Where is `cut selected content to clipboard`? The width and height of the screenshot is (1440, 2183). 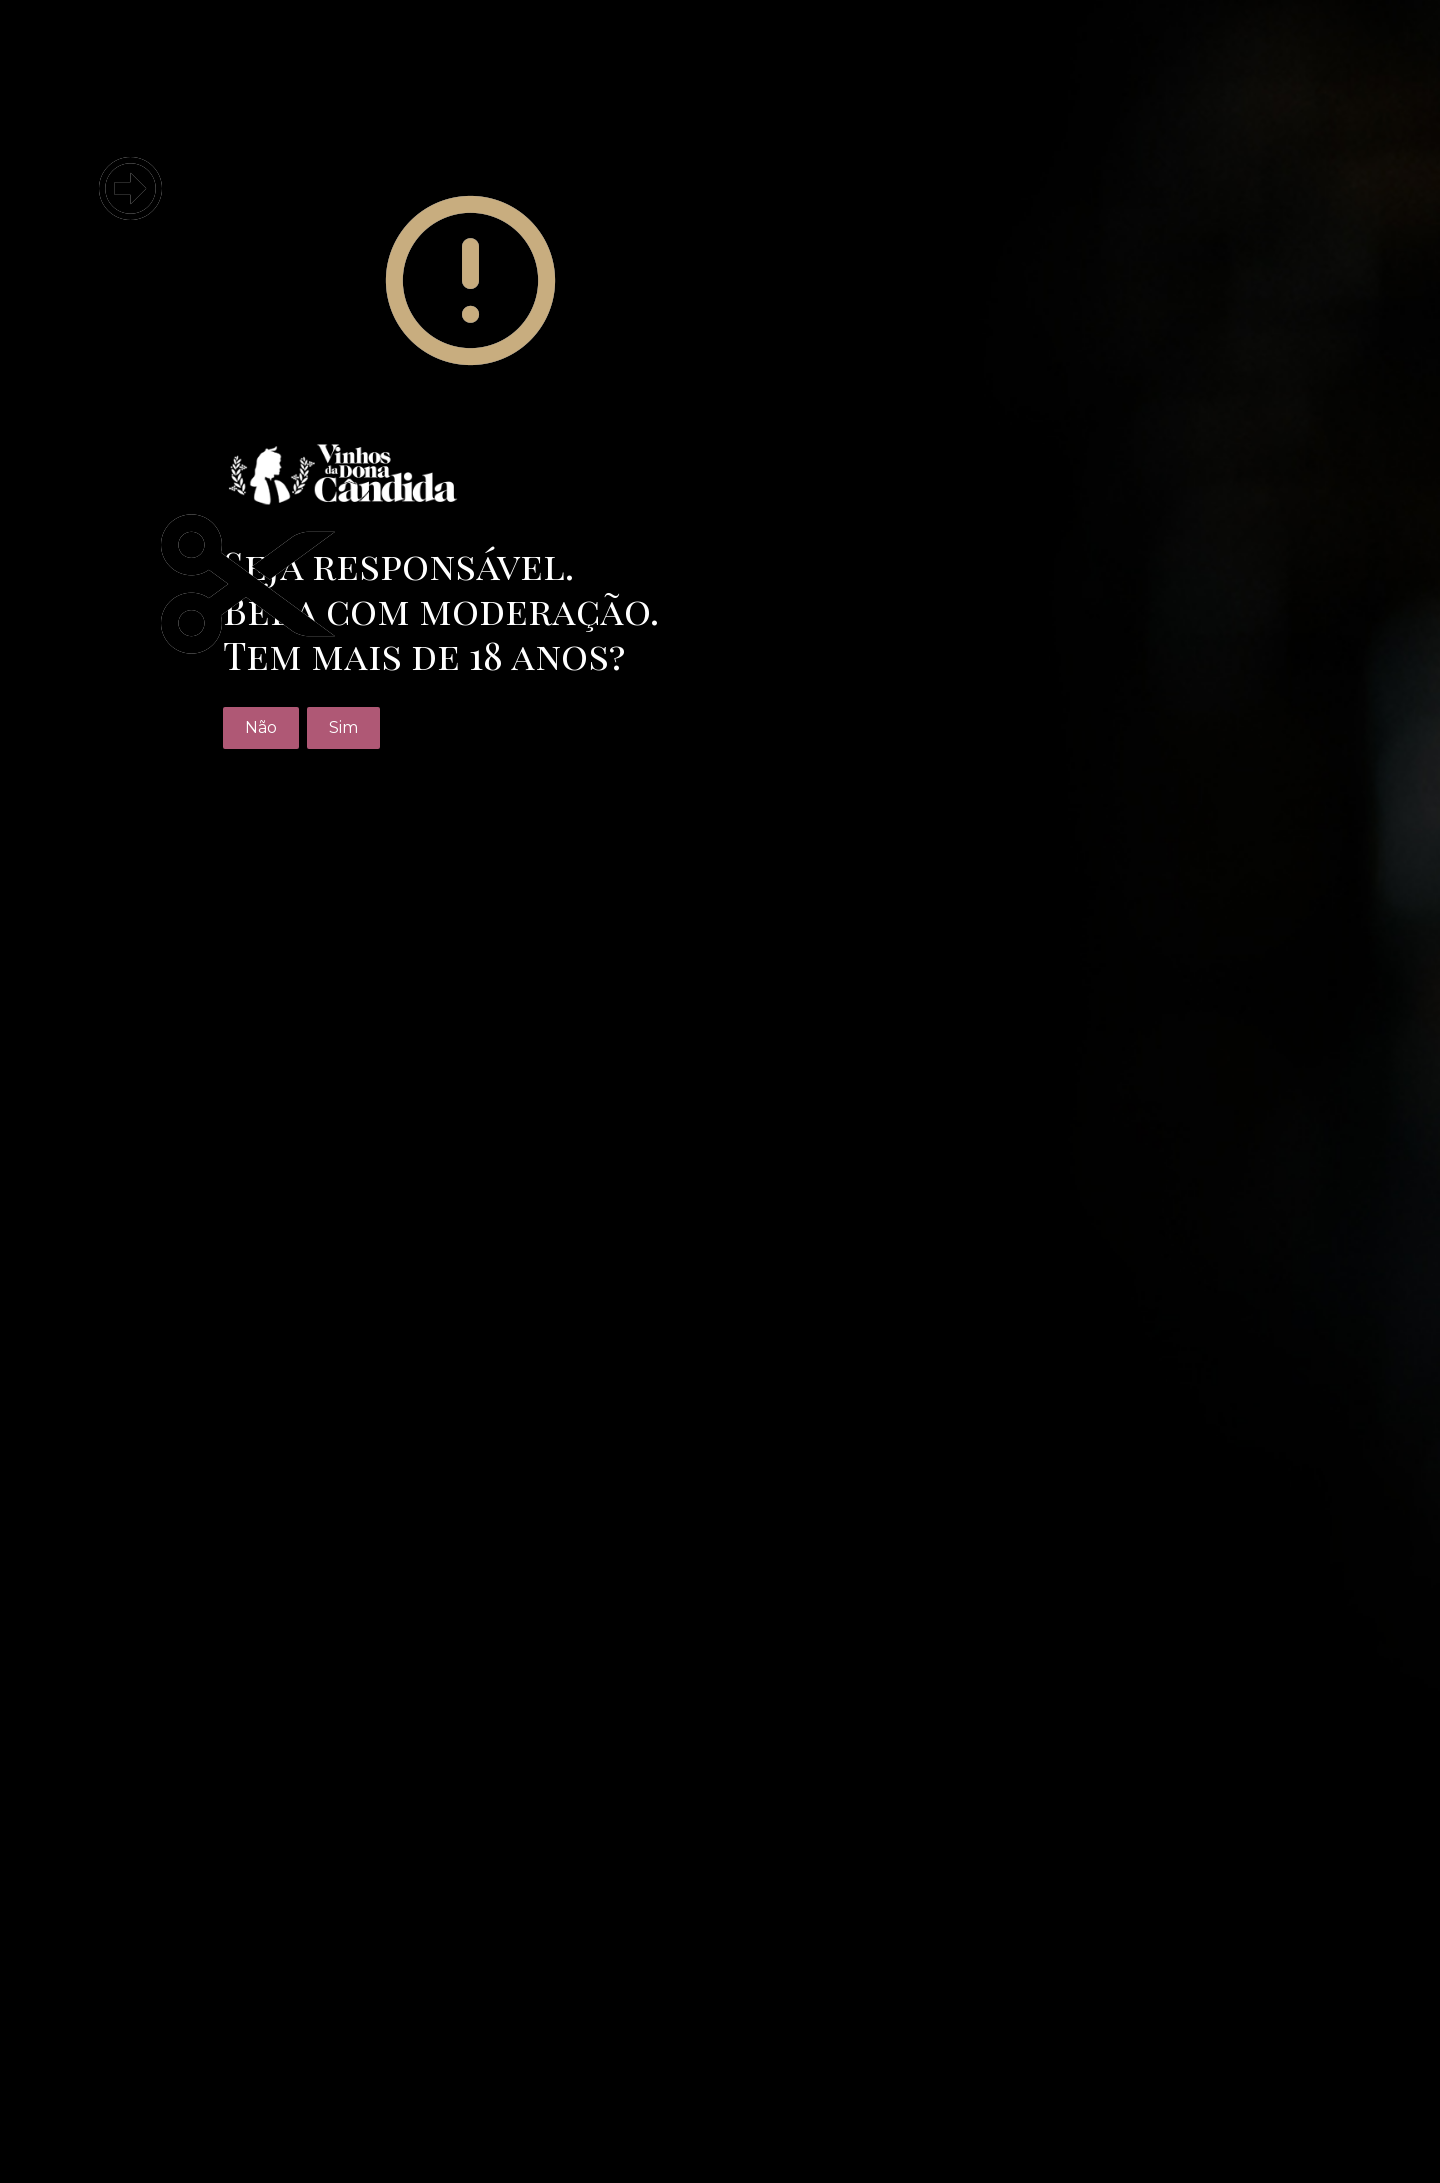 cut selected content to clipboard is located at coordinates (248, 584).